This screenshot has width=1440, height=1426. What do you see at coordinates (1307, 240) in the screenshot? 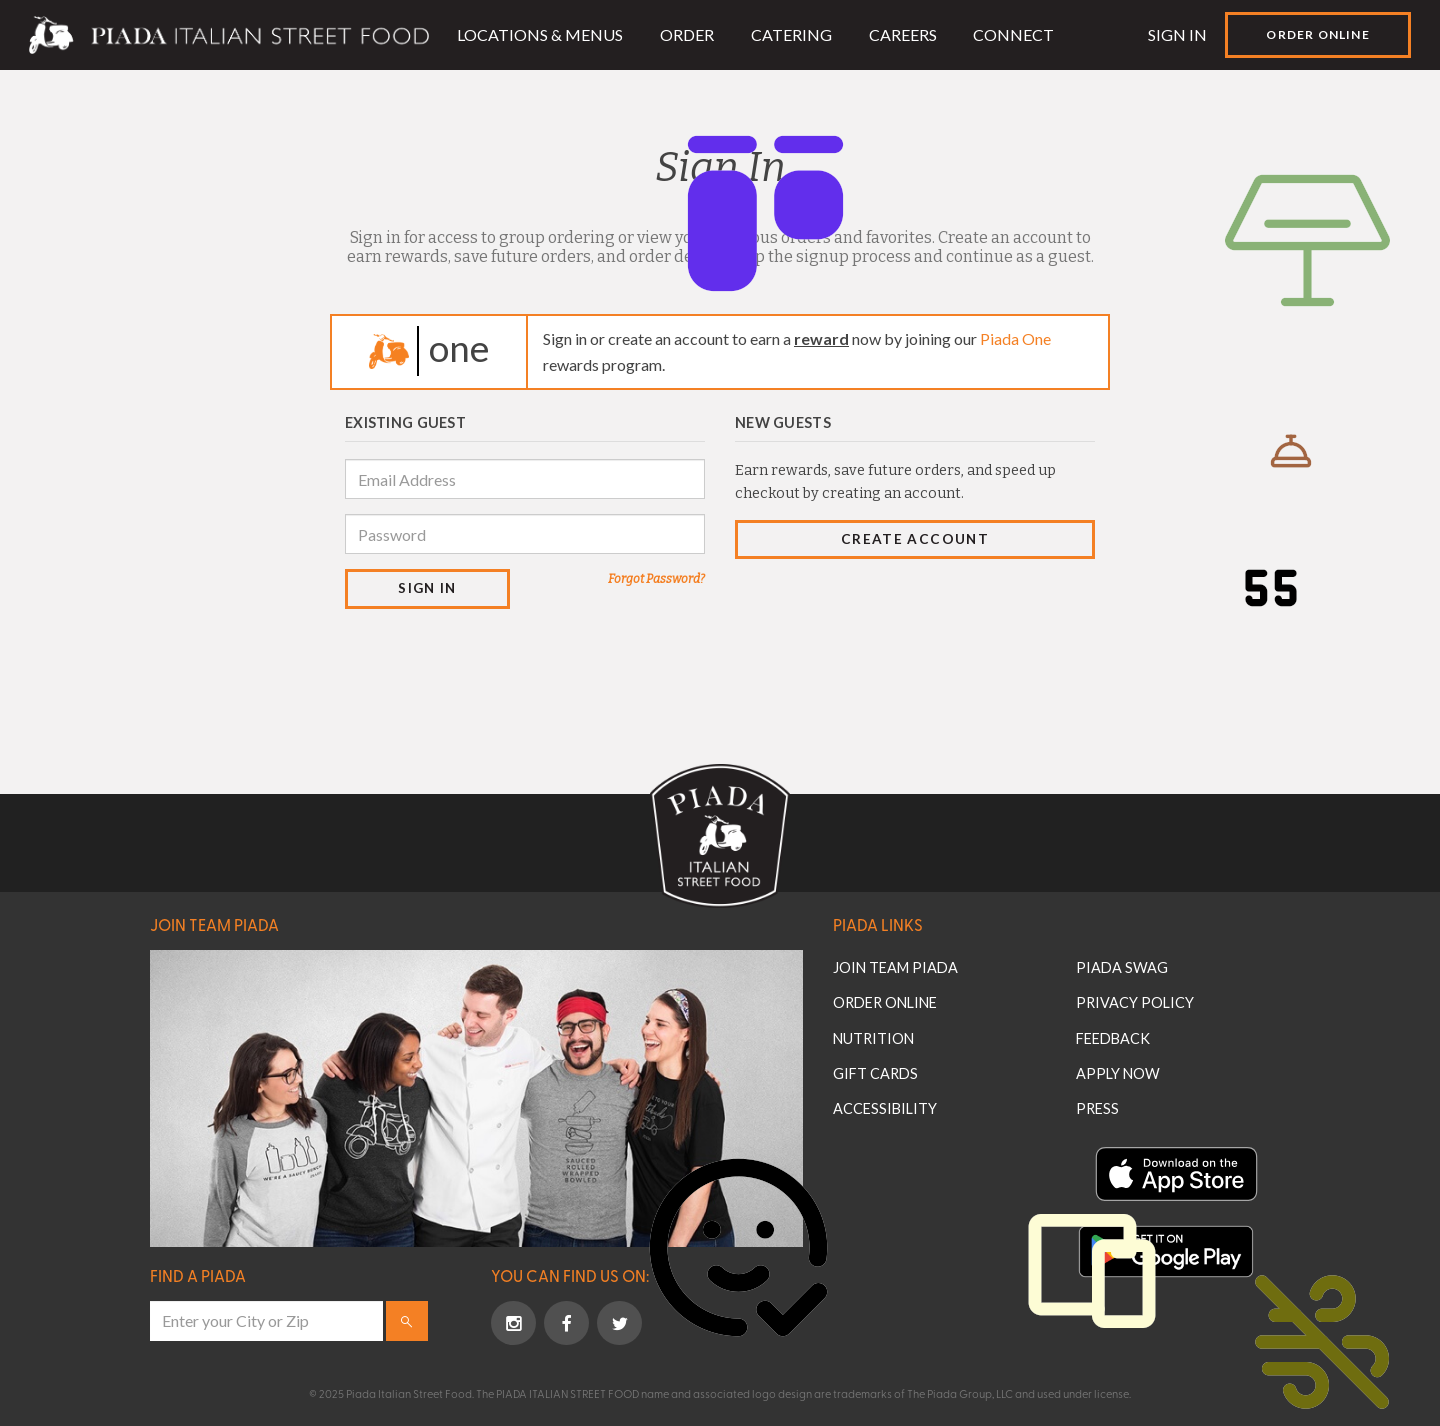
I see `access presentation mode` at bounding box center [1307, 240].